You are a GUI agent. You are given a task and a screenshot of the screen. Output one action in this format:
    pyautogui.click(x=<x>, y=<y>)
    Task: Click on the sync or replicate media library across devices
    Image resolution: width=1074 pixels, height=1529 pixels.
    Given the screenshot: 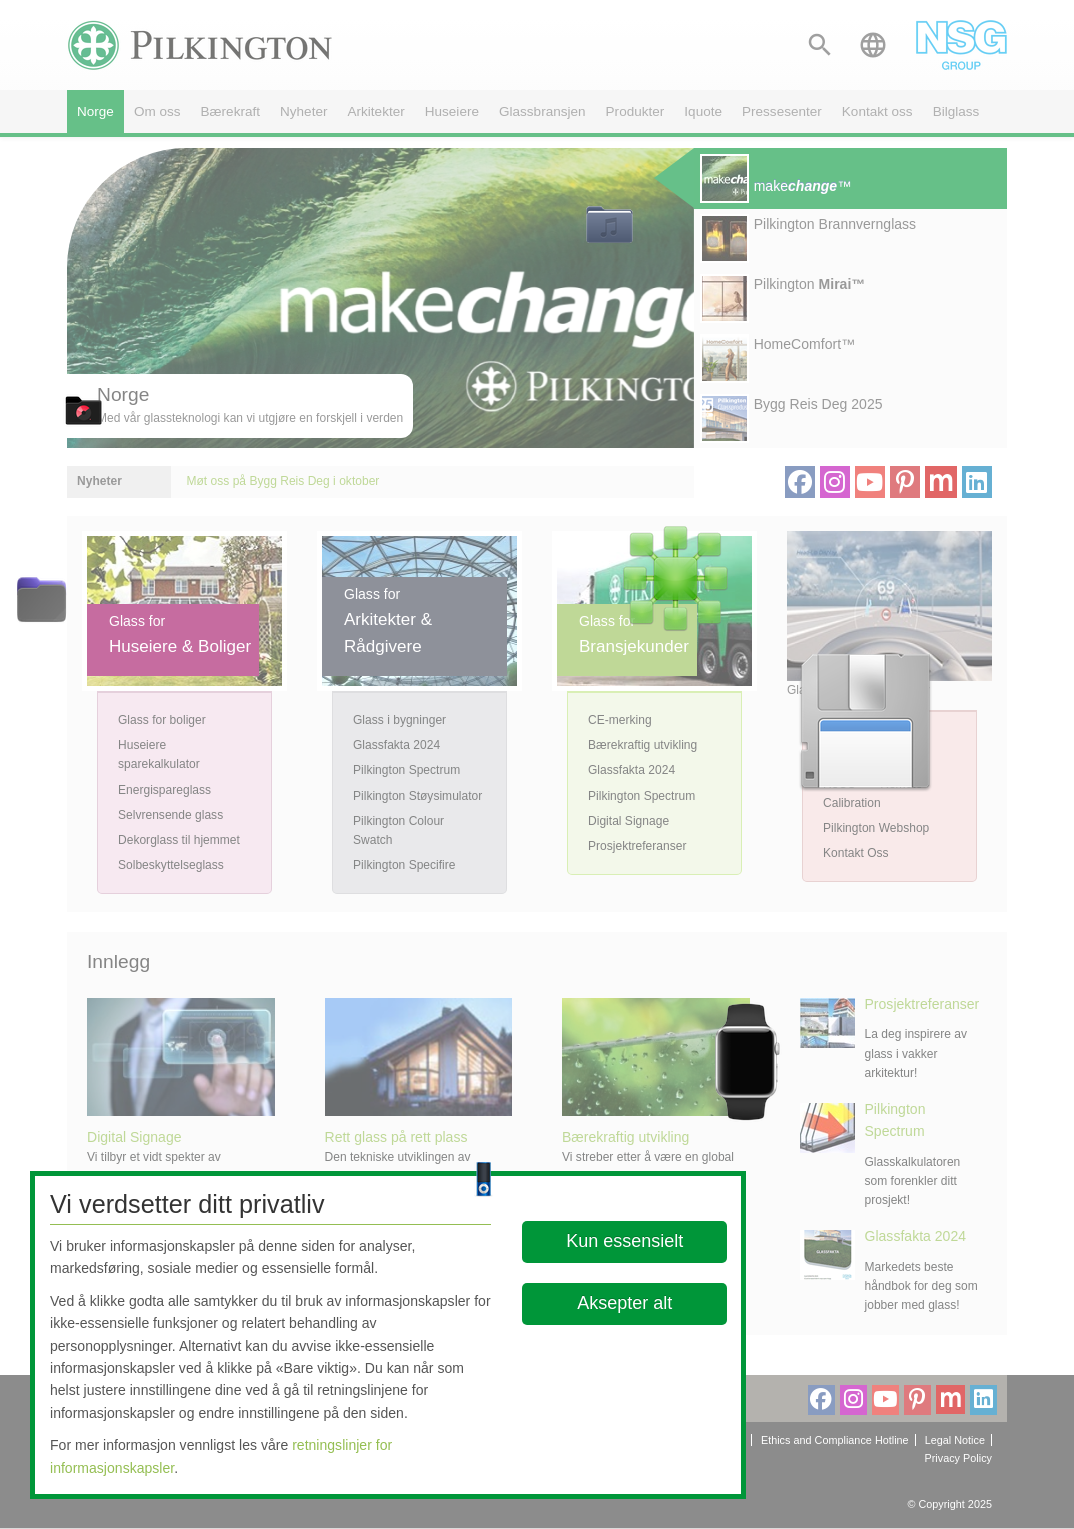 What is the action you would take?
    pyautogui.click(x=675, y=578)
    